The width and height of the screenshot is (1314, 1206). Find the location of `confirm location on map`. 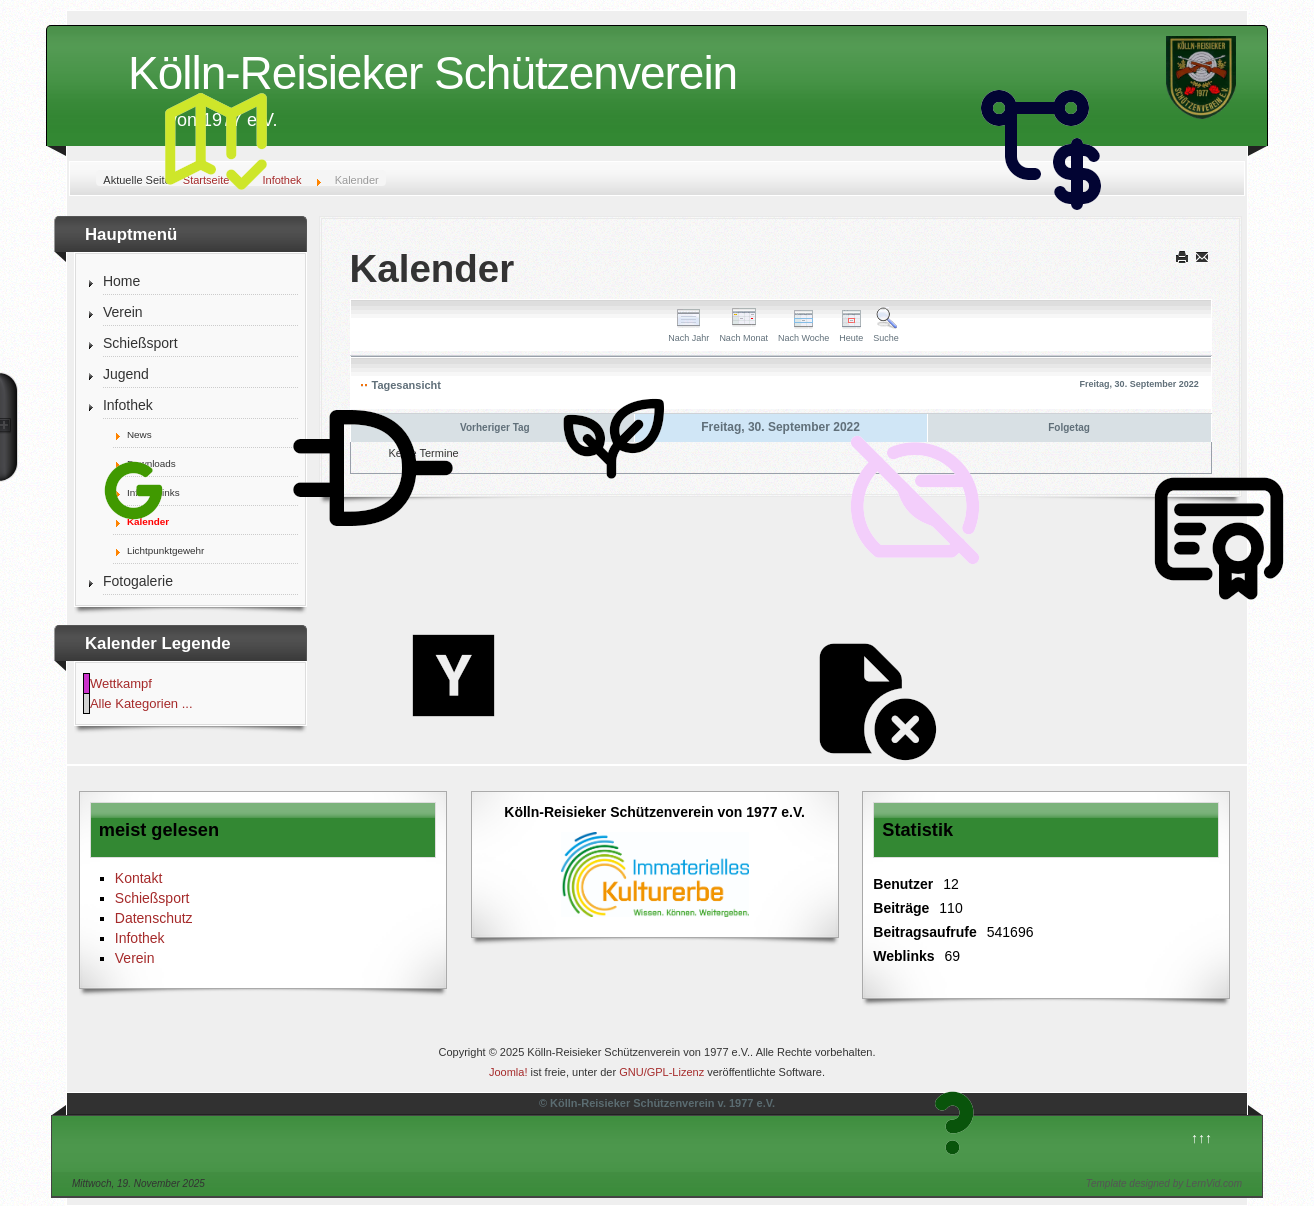

confirm location on map is located at coordinates (216, 139).